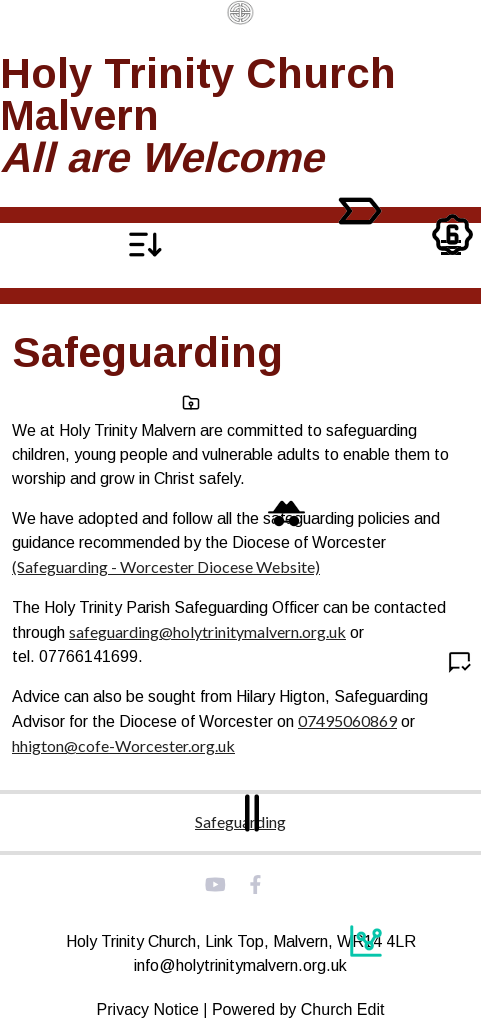  I want to click on indicates a count of two items, so click(252, 813).